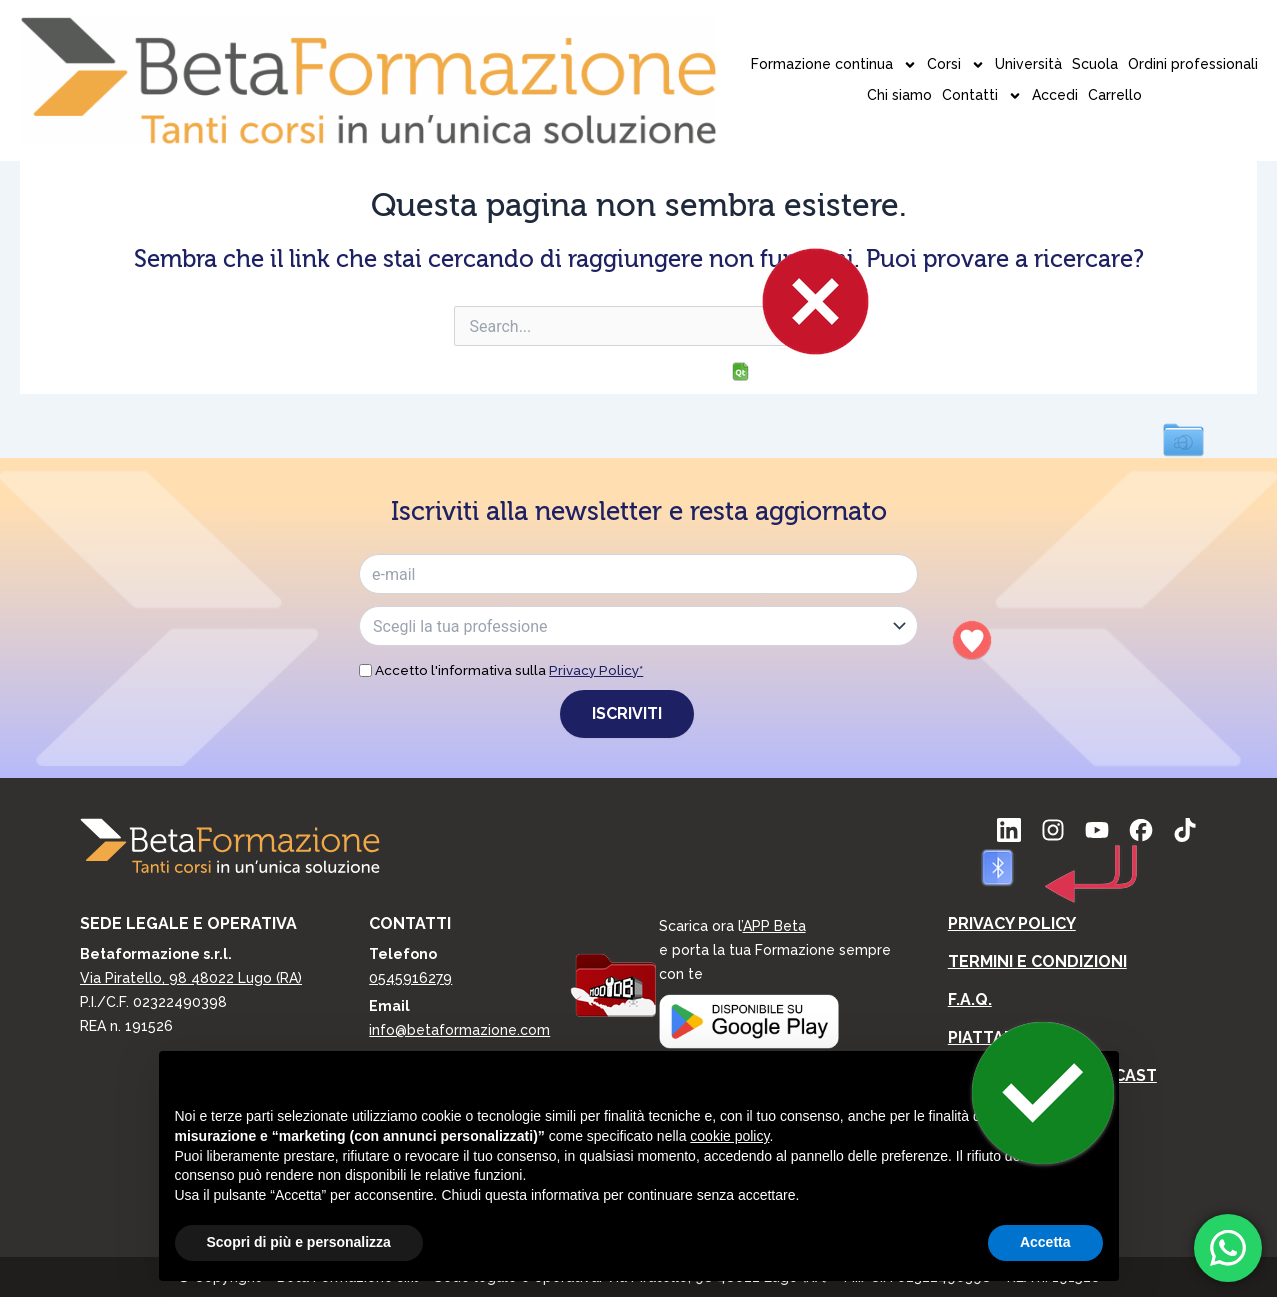  I want to click on reply to all recipients of an email, so click(1089, 873).